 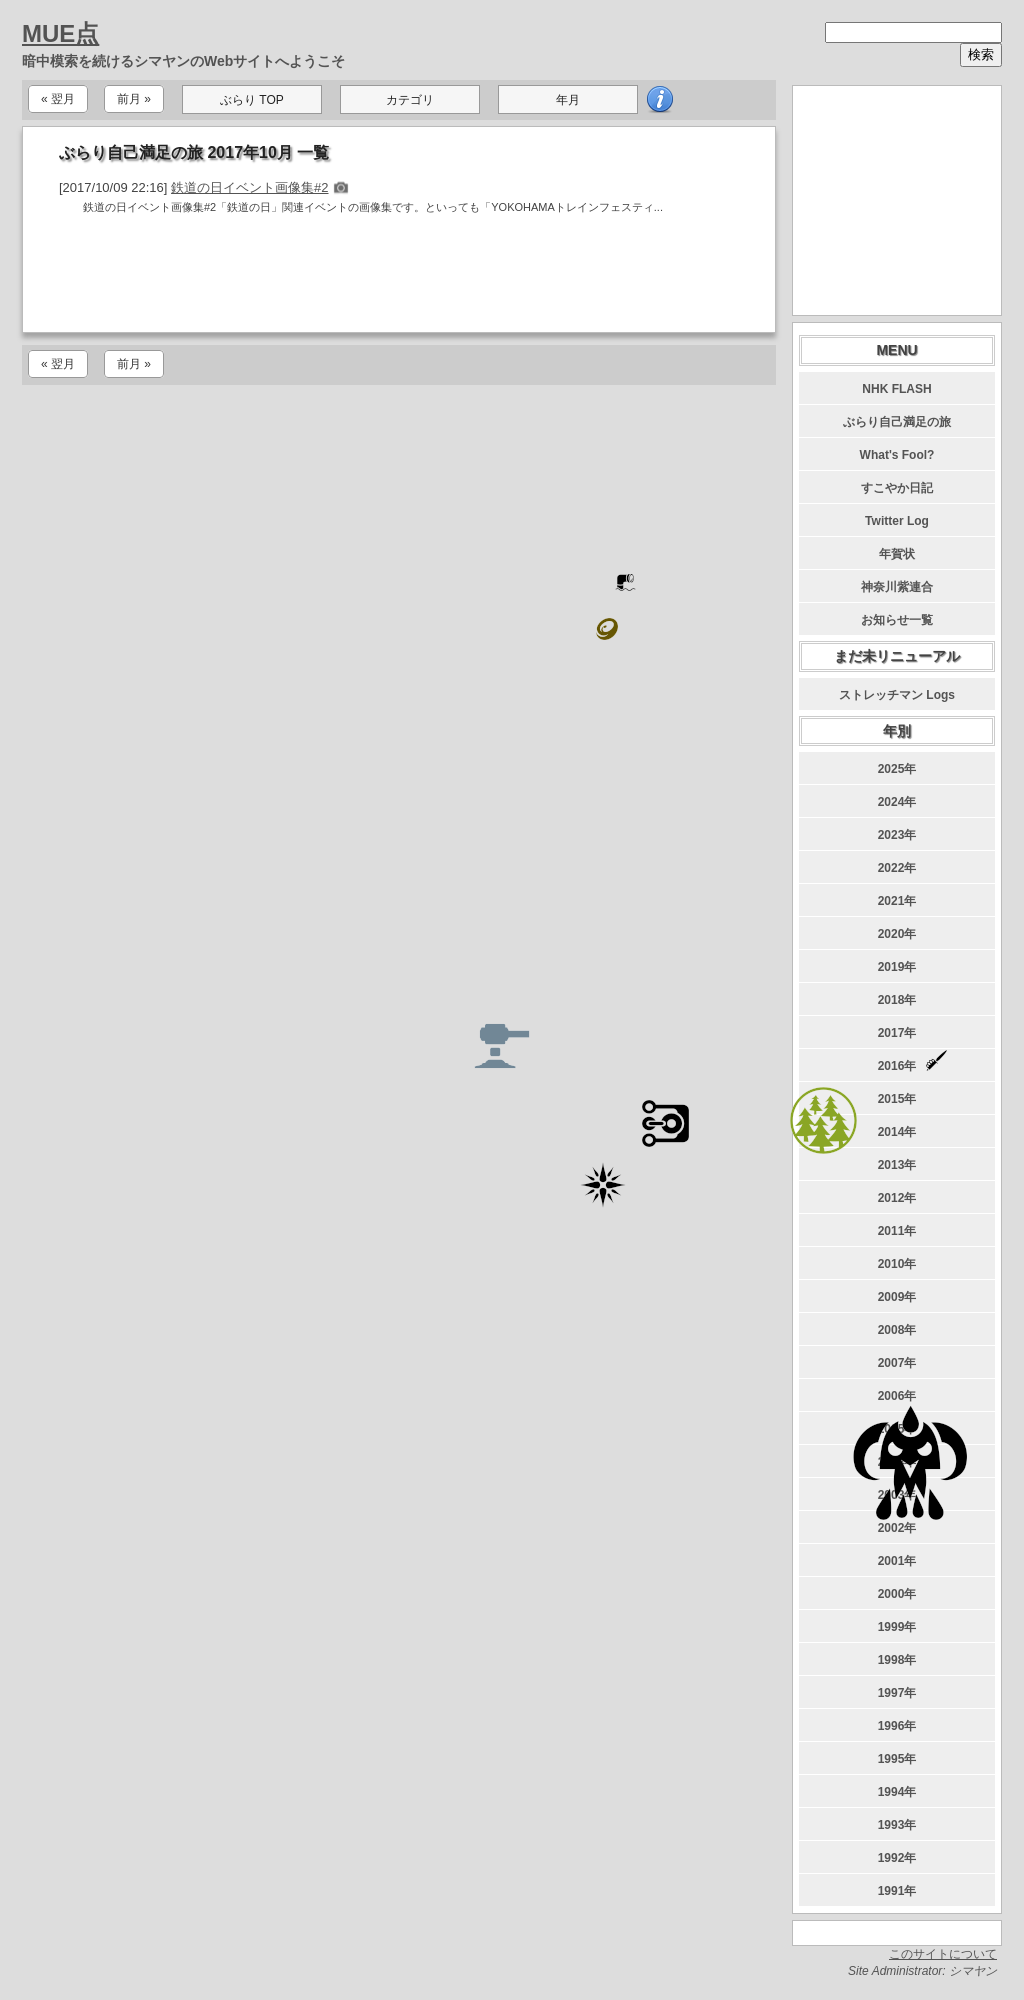 What do you see at coordinates (665, 1123) in the screenshot?
I see `access connection or node settings` at bounding box center [665, 1123].